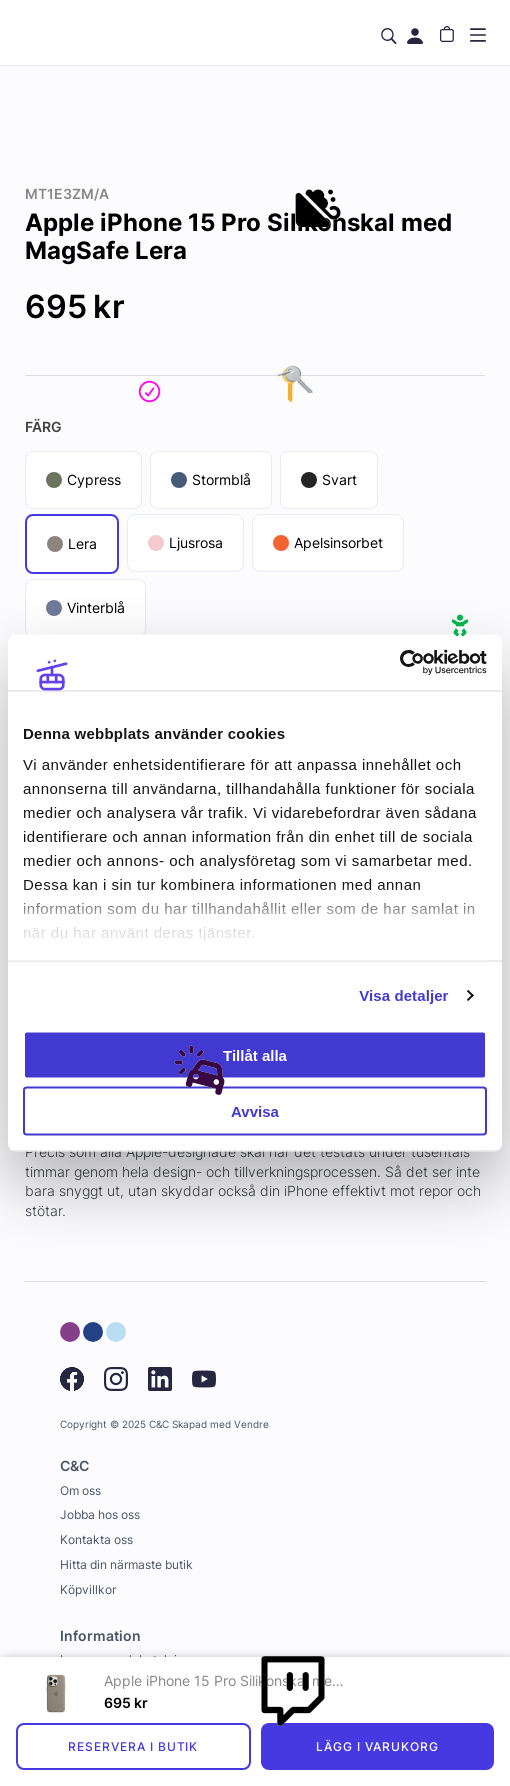  Describe the element at coordinates (293, 1691) in the screenshot. I see `open Twitch app` at that location.